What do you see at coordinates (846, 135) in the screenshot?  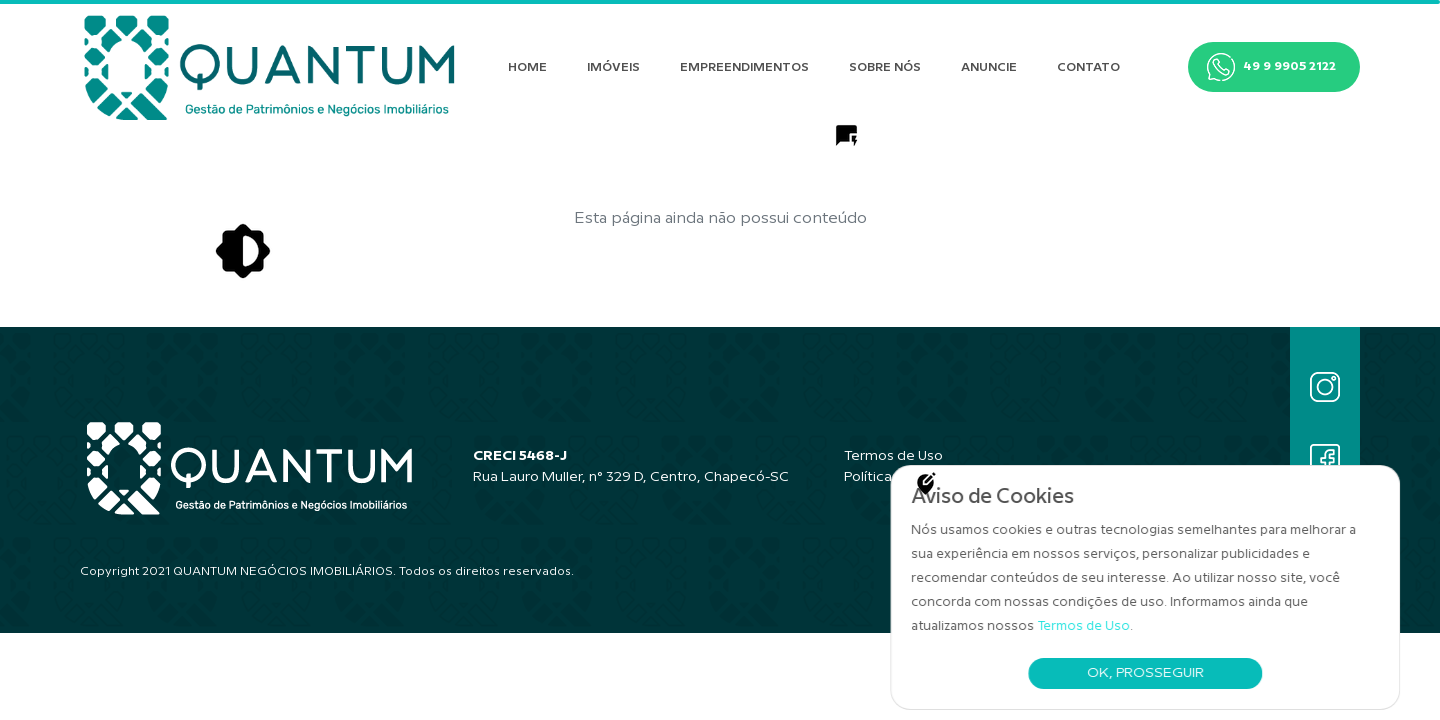 I see `send a quick reply to a message` at bounding box center [846, 135].